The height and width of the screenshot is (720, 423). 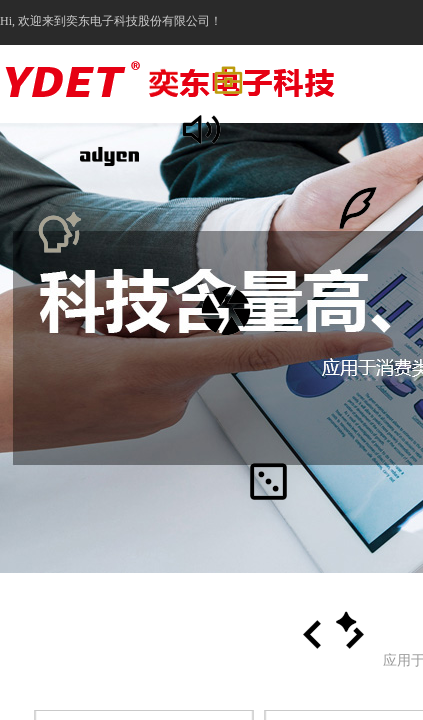 What do you see at coordinates (228, 81) in the screenshot?
I see `access work or business documents` at bounding box center [228, 81].